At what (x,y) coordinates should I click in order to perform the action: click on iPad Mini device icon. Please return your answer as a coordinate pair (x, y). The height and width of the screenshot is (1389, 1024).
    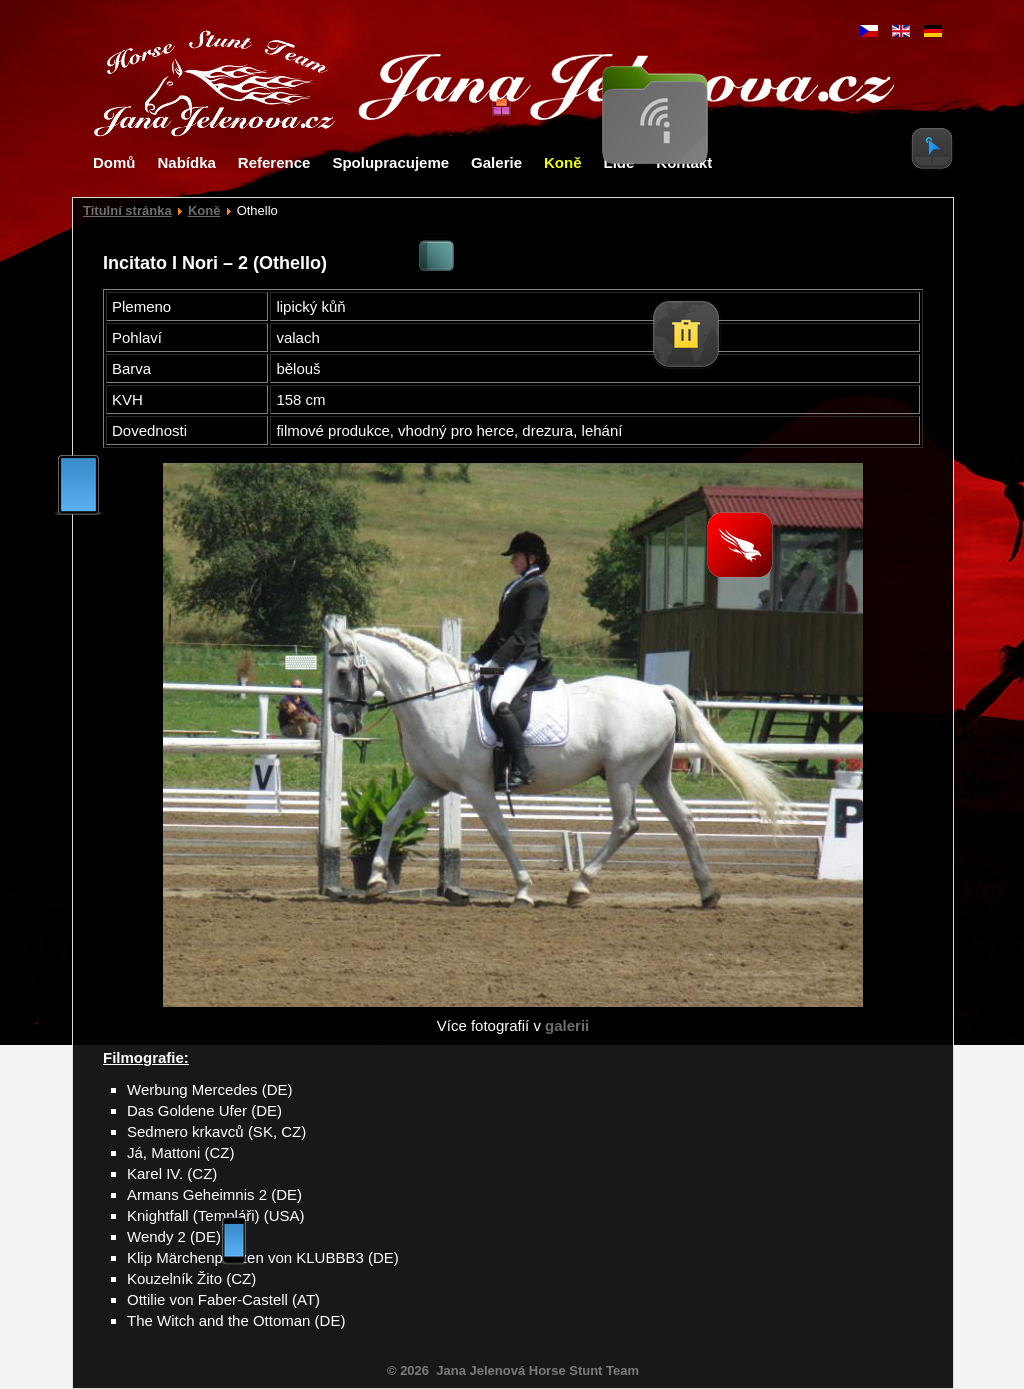
    Looking at the image, I should click on (78, 478).